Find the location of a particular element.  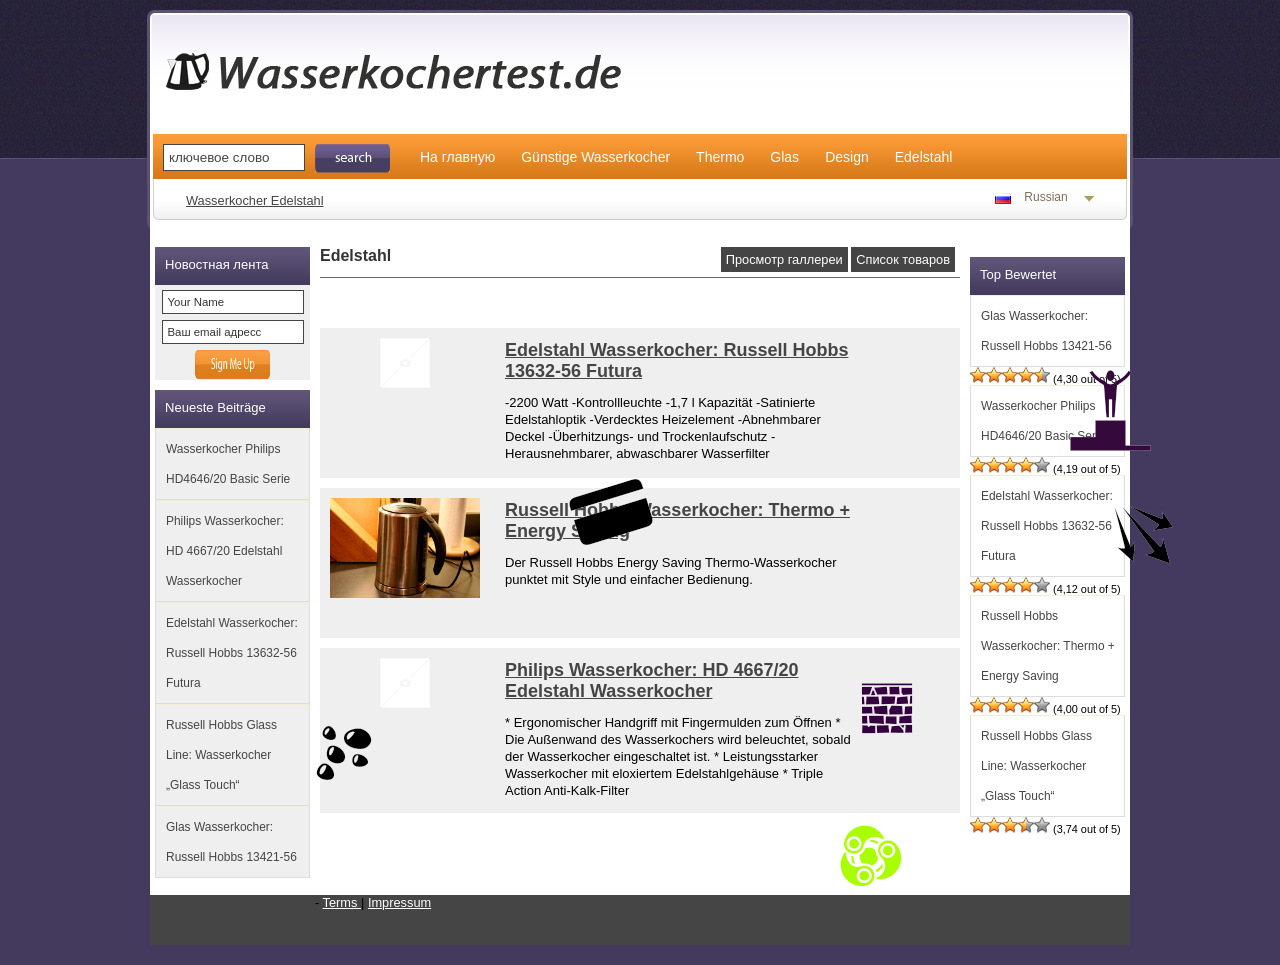

view competition rankings or leaderboard is located at coordinates (1110, 410).